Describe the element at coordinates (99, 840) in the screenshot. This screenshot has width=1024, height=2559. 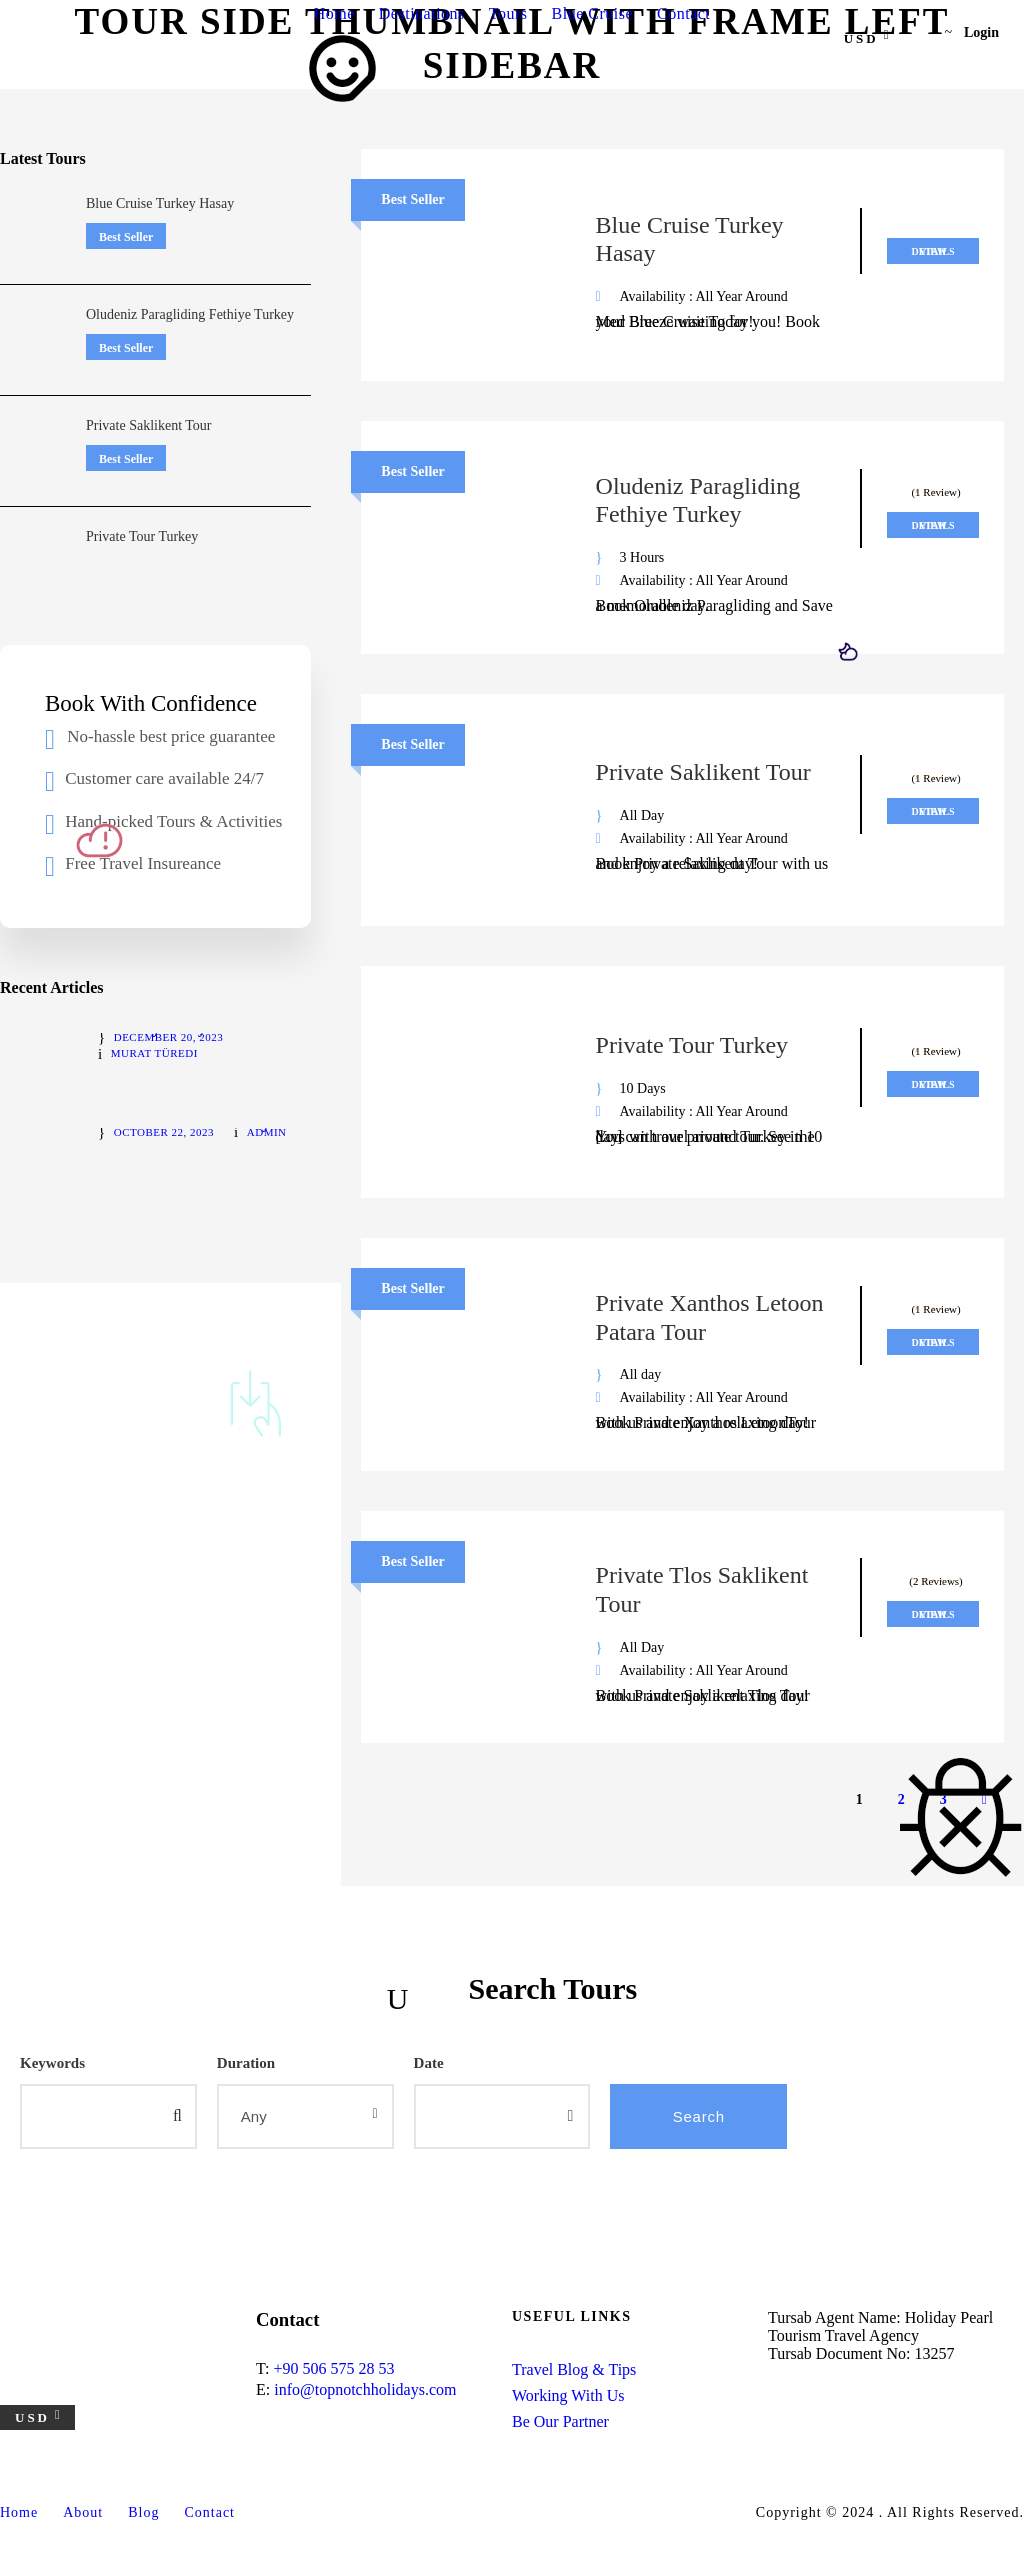
I see `cloud storage warning or sync issue` at that location.